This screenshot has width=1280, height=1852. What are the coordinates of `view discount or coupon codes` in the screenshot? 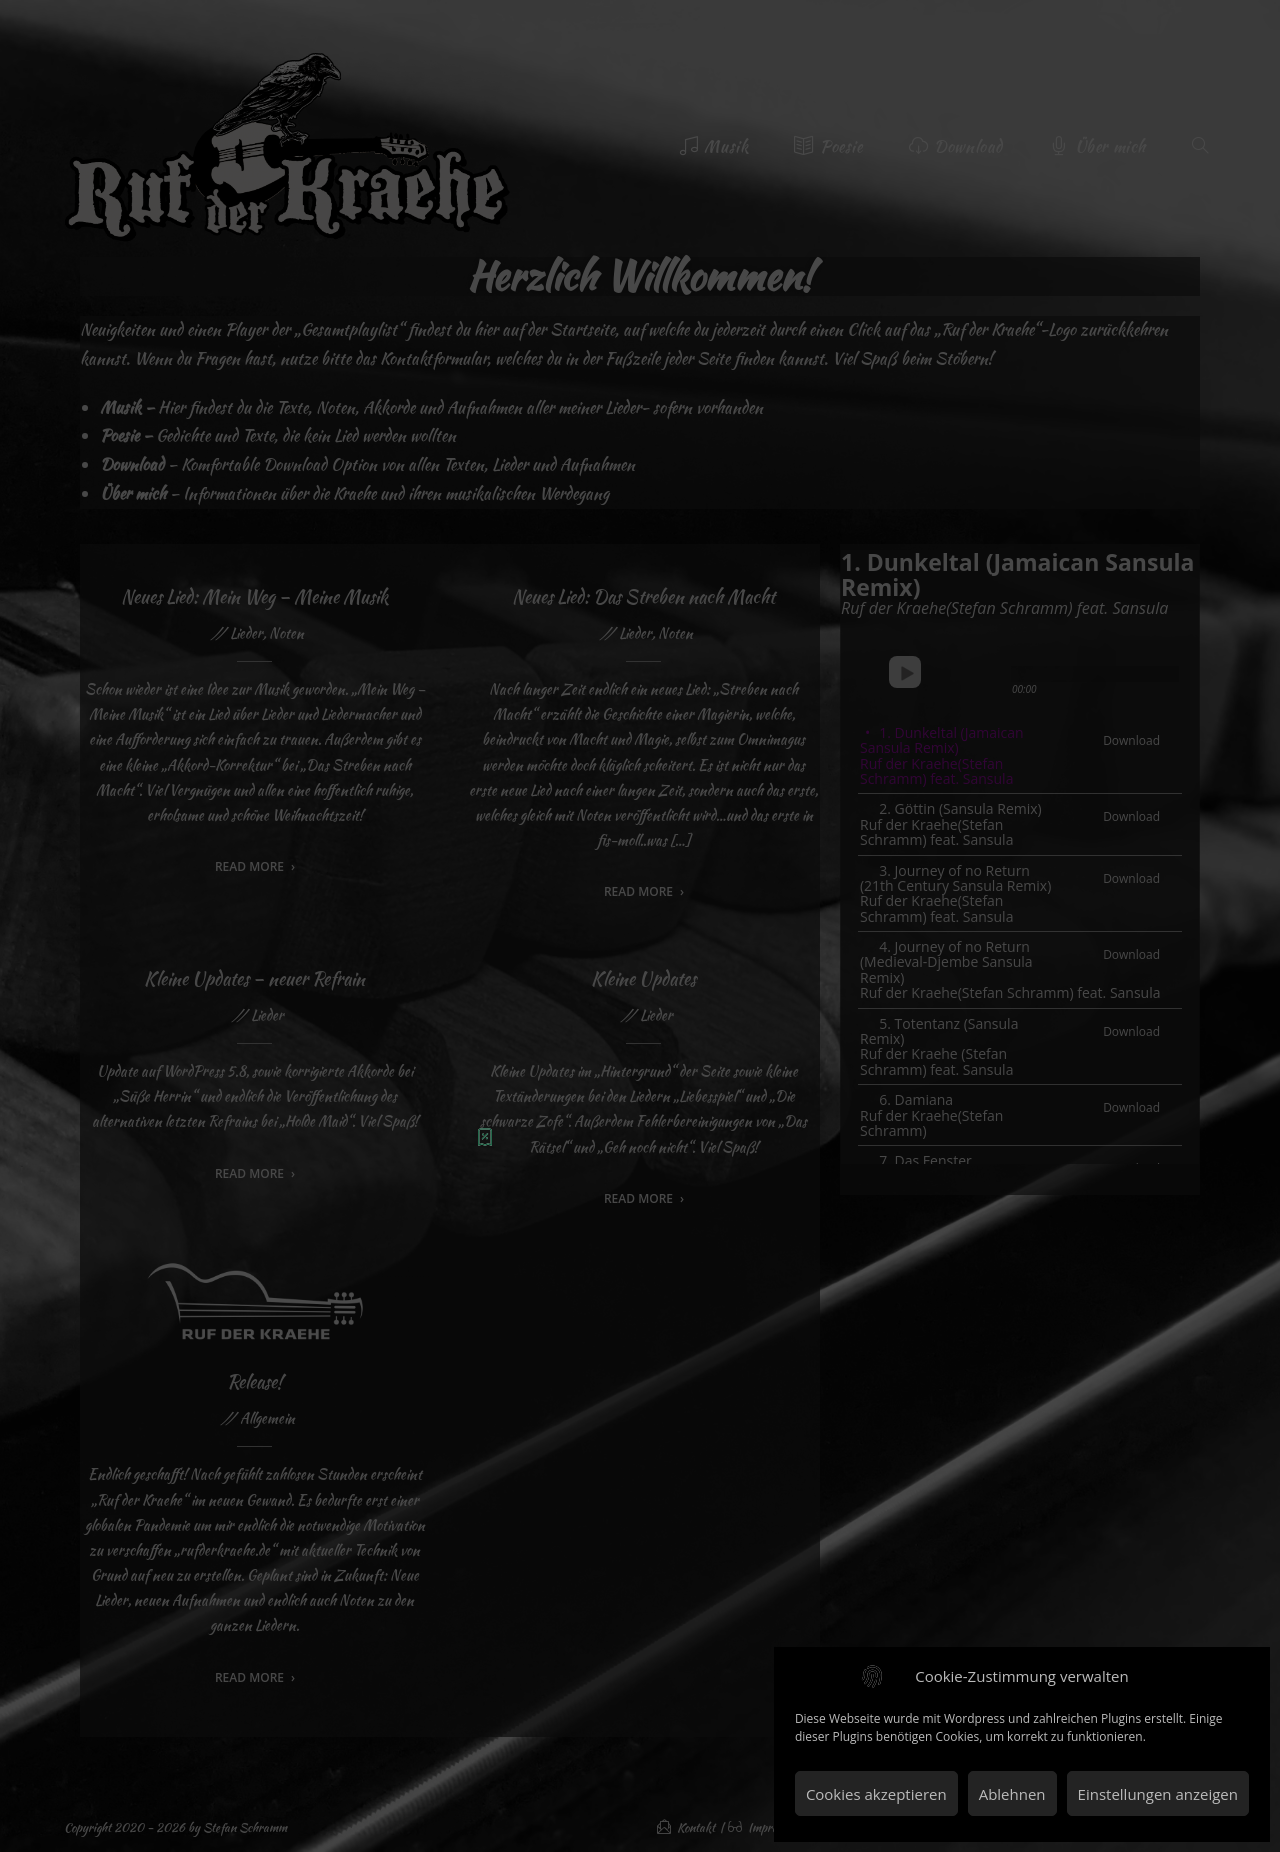 It's located at (485, 1137).